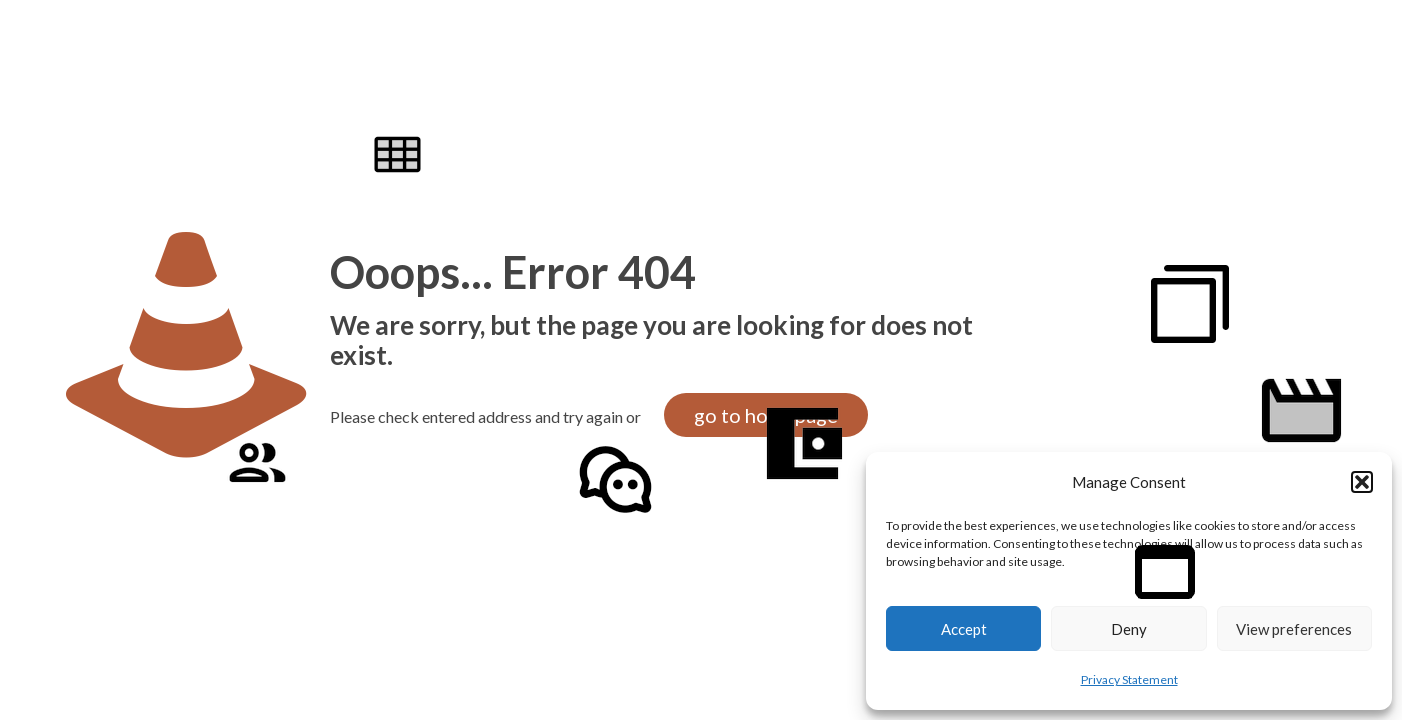 Image resolution: width=1402 pixels, height=720 pixels. I want to click on access your digital wallet, so click(802, 443).